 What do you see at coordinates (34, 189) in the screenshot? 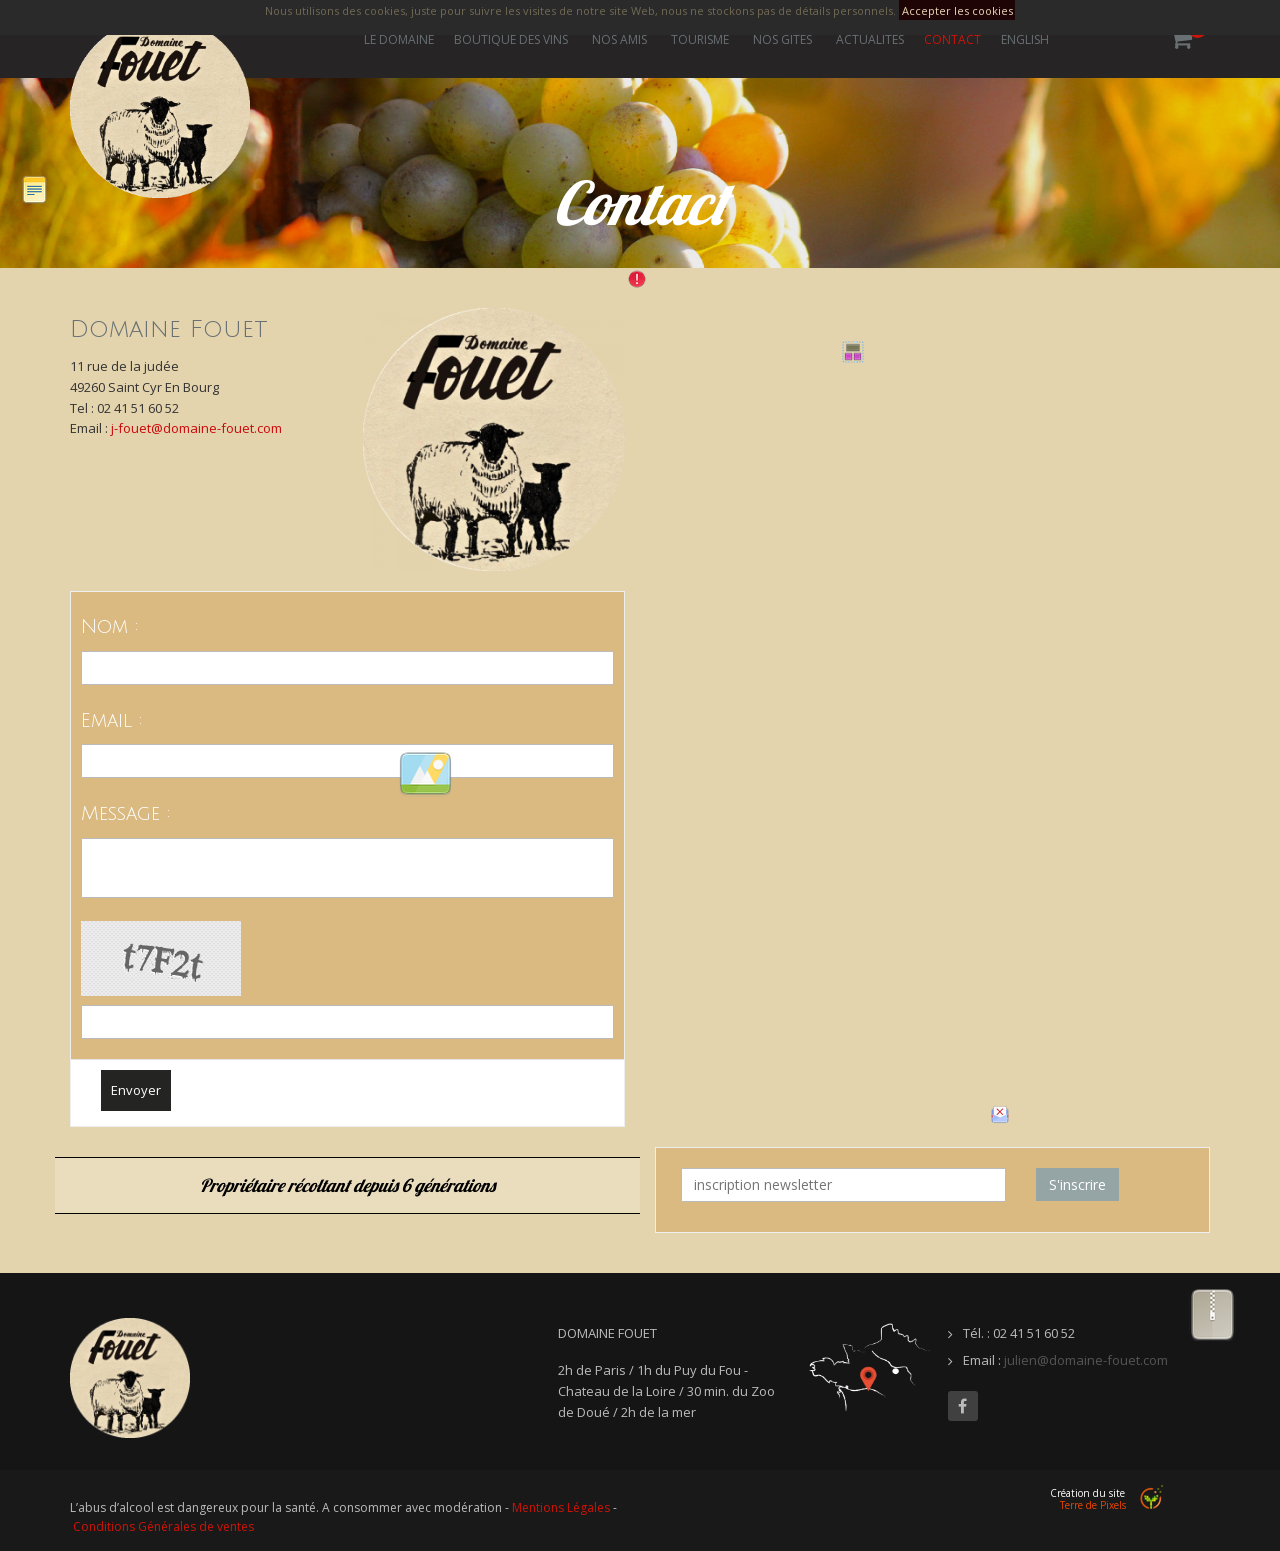
I see `open bijiben notes app` at bounding box center [34, 189].